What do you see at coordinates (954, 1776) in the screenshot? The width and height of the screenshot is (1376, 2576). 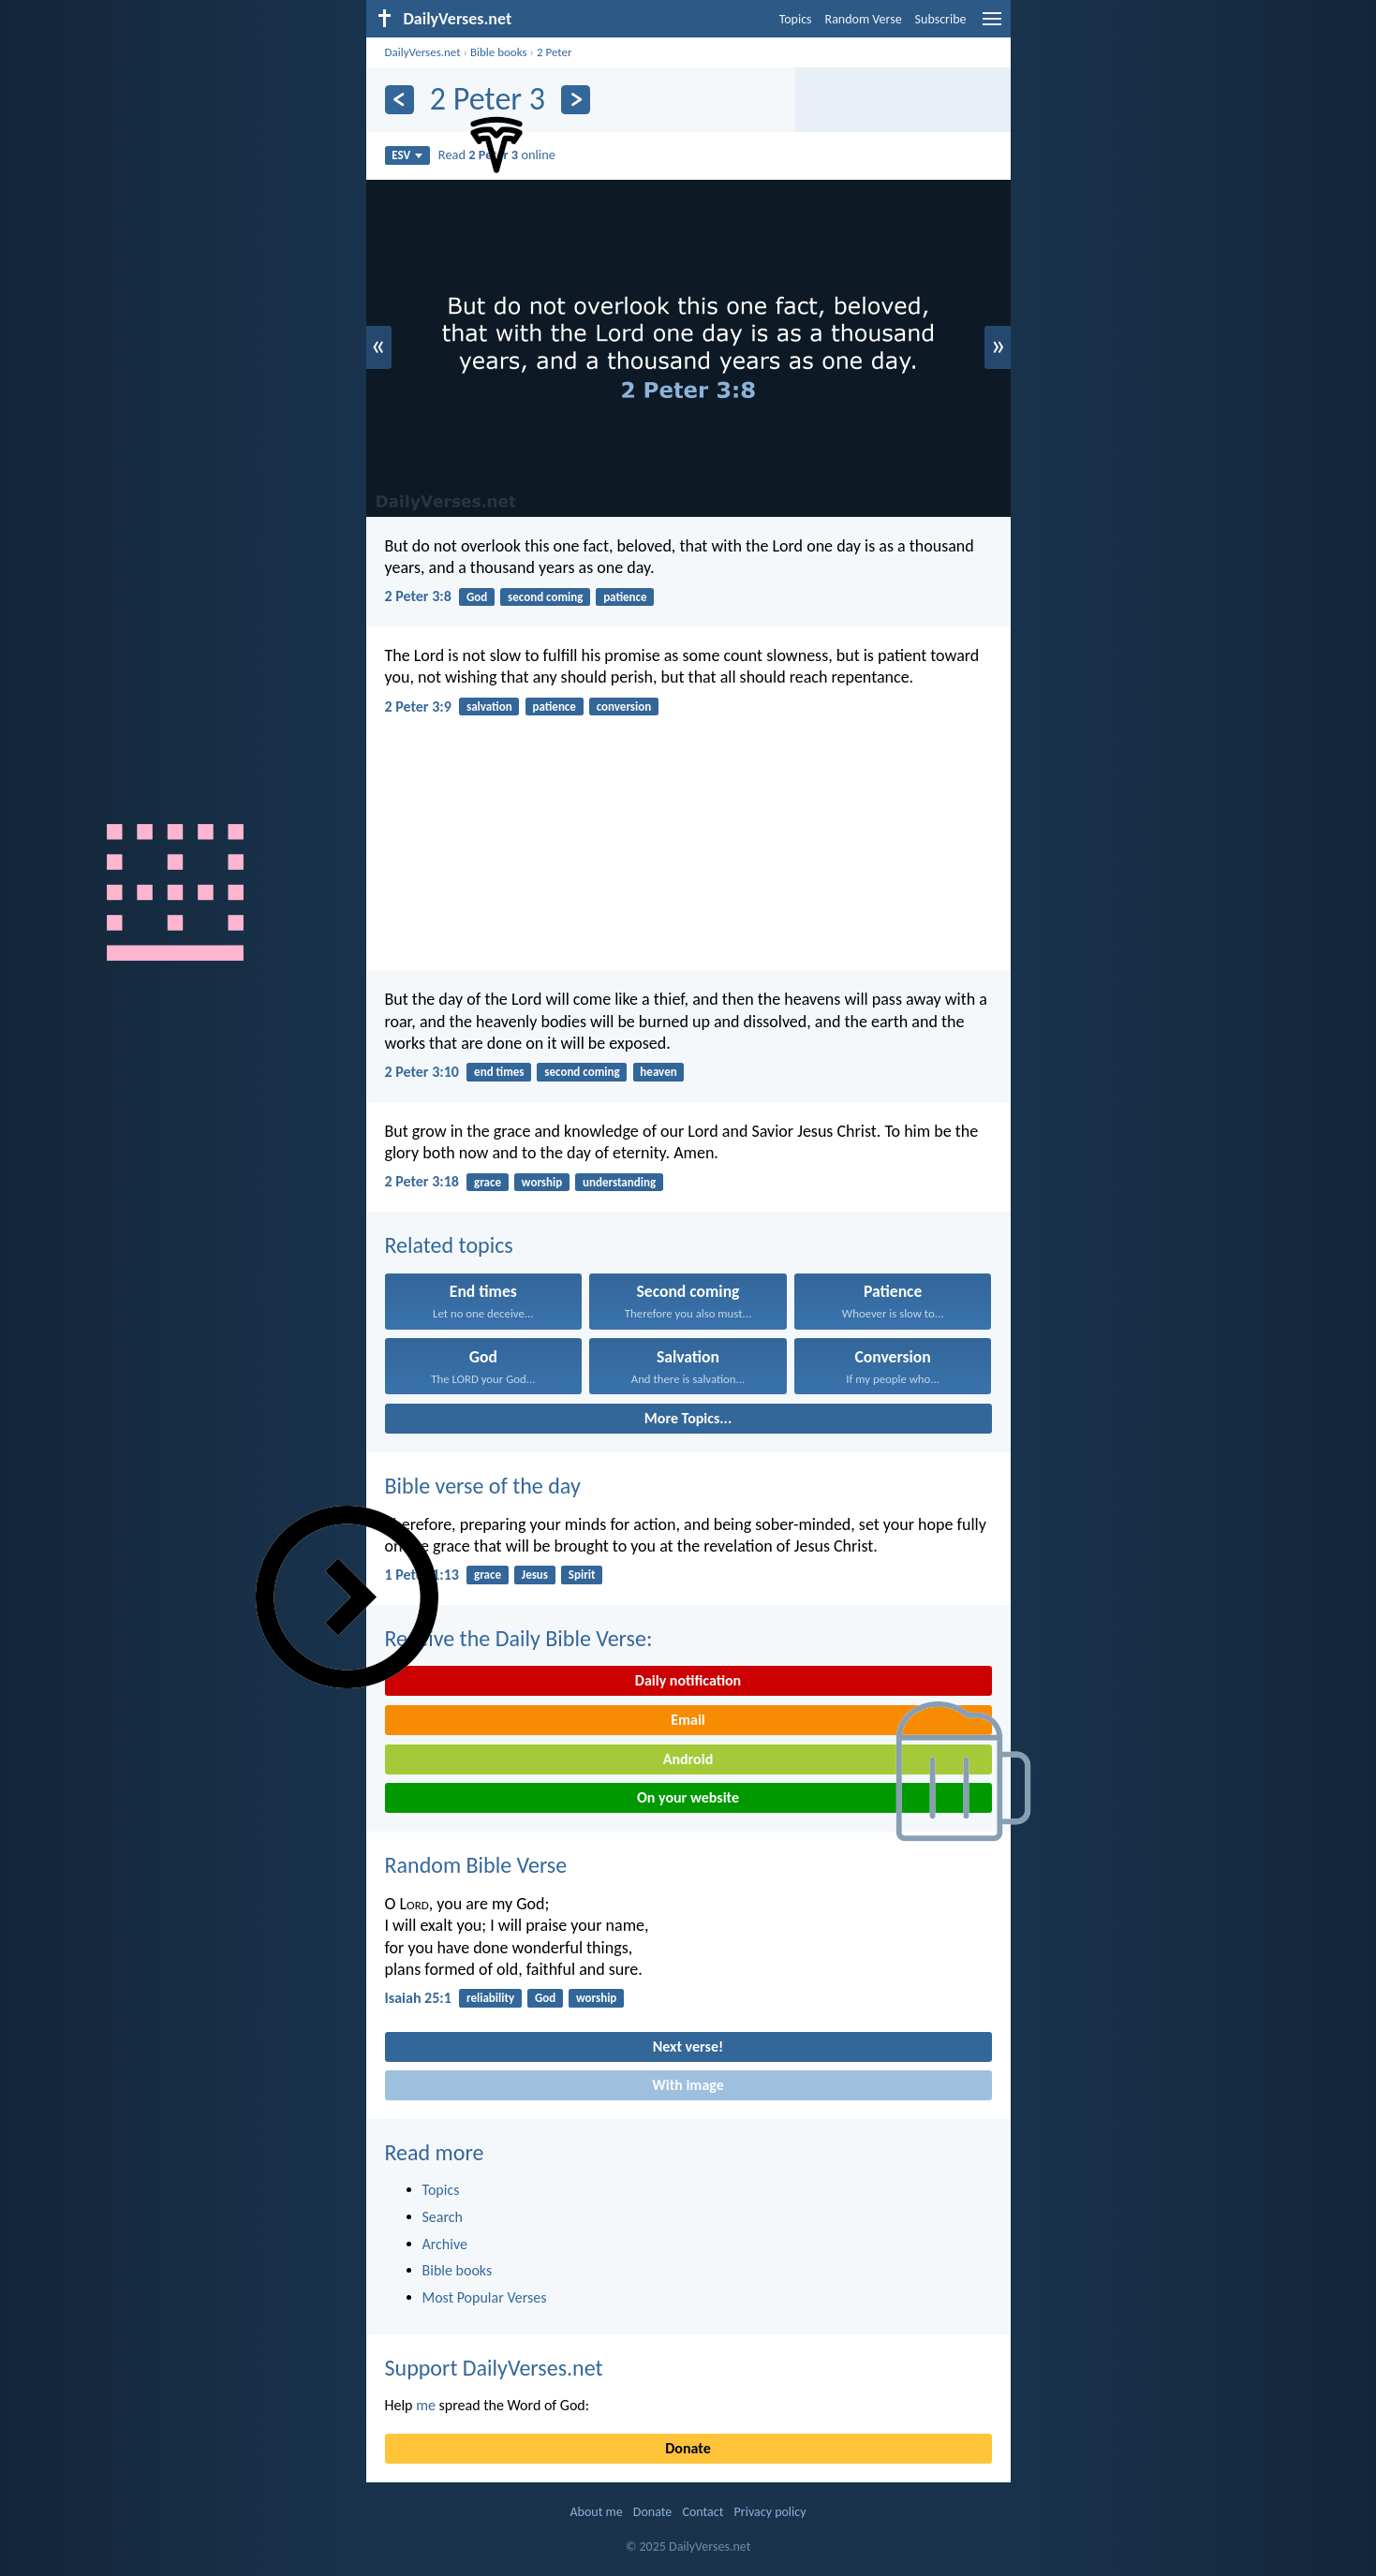 I see `browse nearby bars or pubs` at bounding box center [954, 1776].